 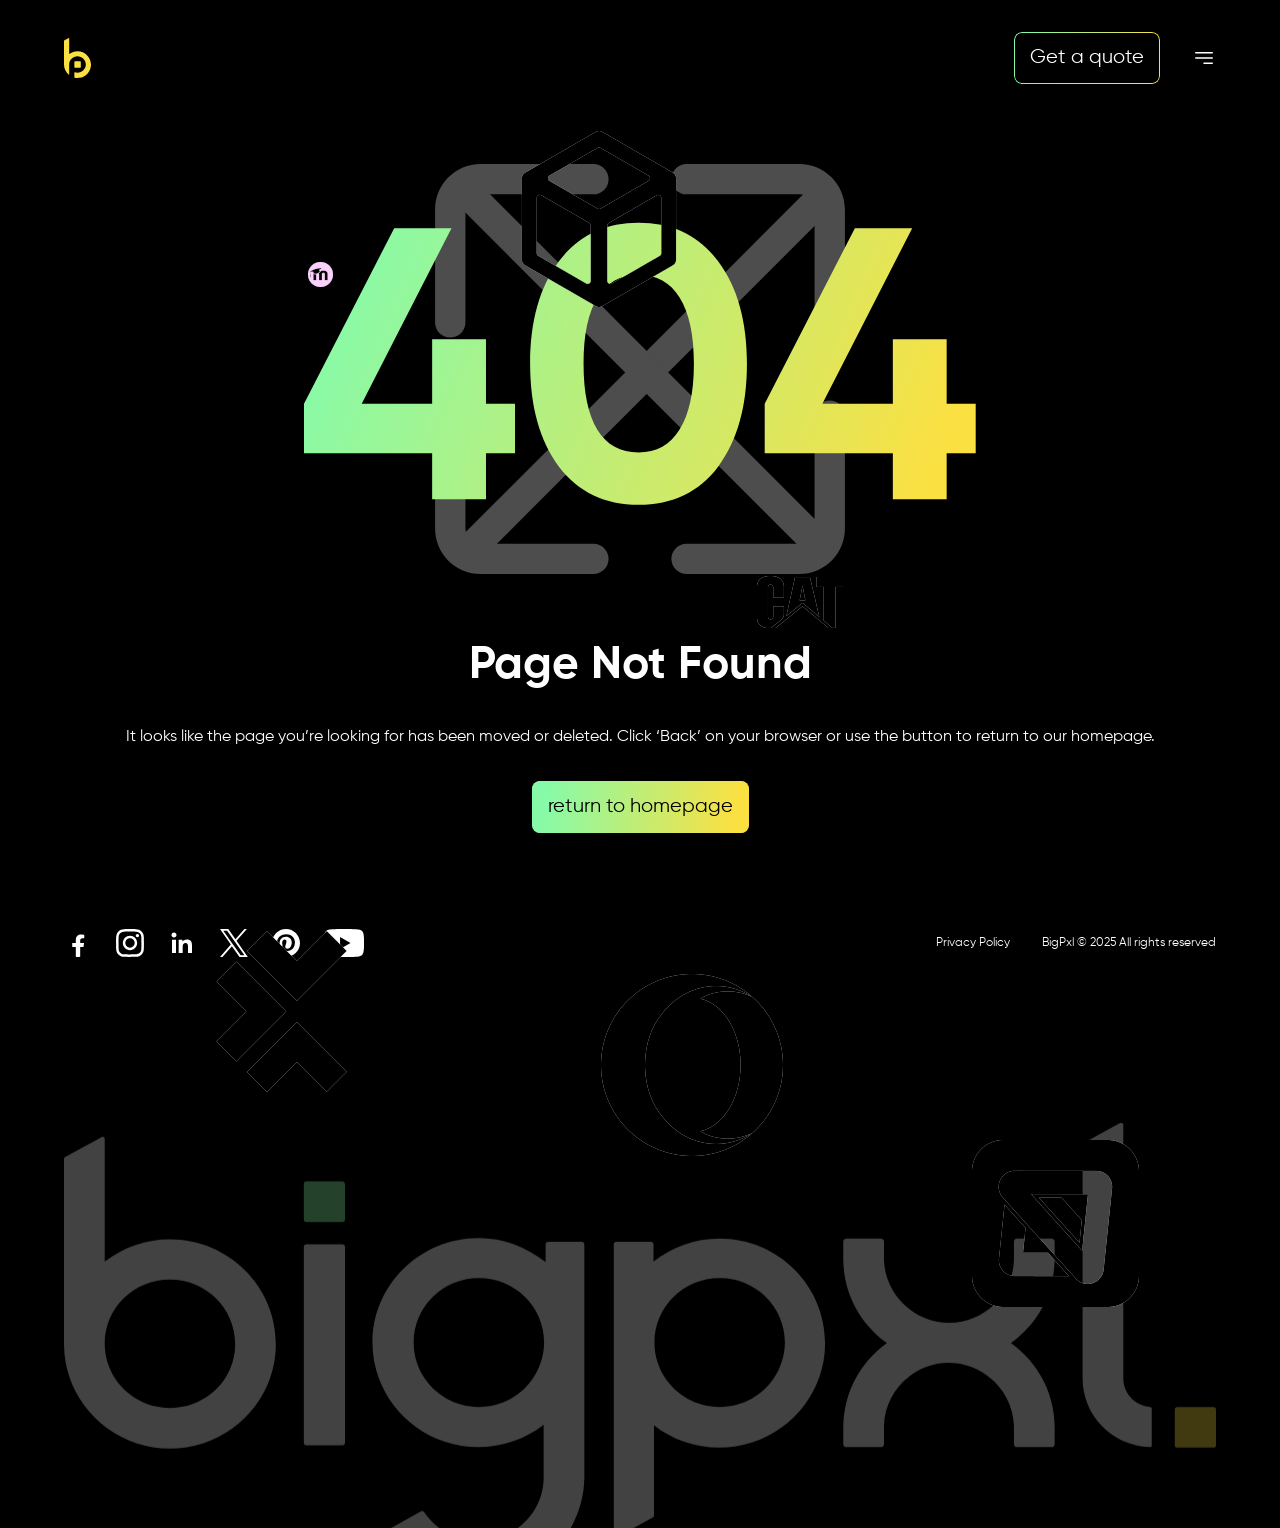 I want to click on open Hack The Box platform, so click(x=599, y=219).